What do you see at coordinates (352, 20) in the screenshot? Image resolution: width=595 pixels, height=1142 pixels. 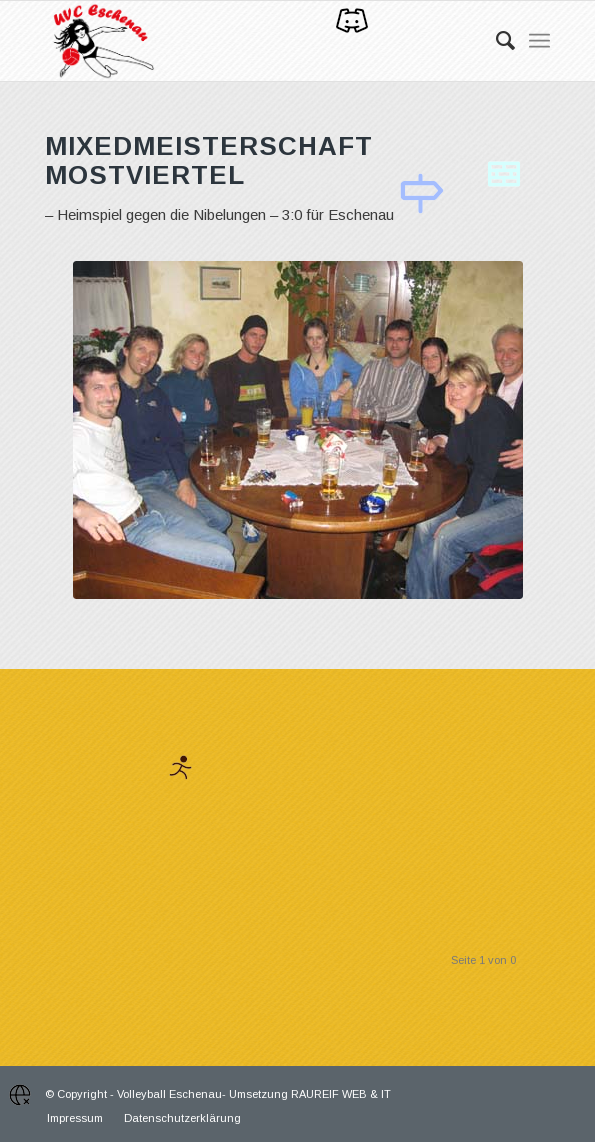 I see `open Discord` at bounding box center [352, 20].